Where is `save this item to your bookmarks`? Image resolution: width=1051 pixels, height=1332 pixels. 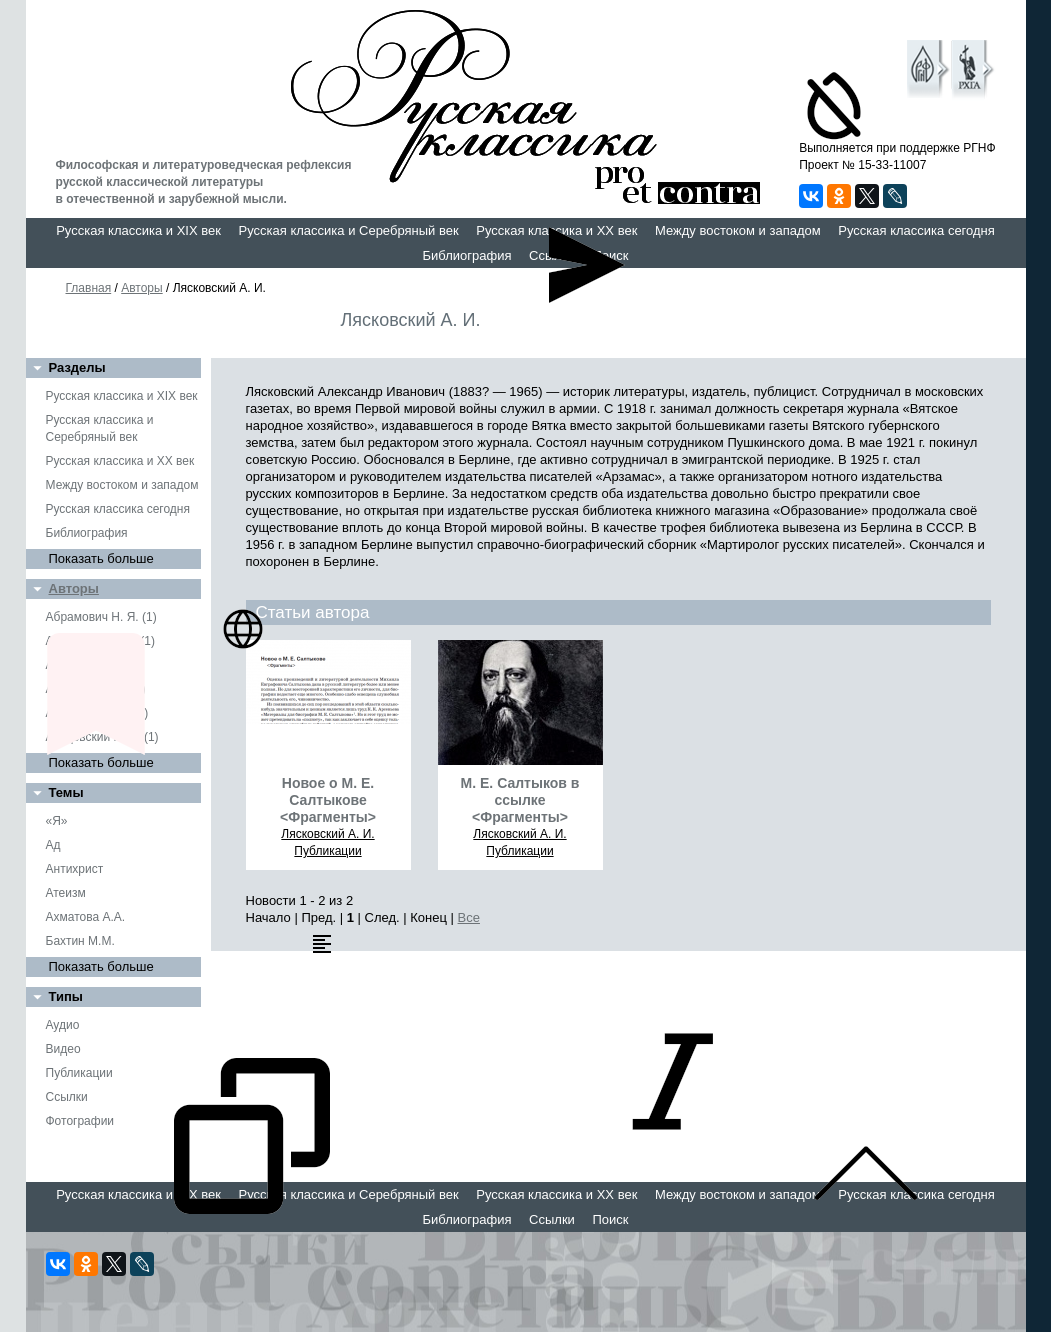
save this item to your bookmarks is located at coordinates (96, 694).